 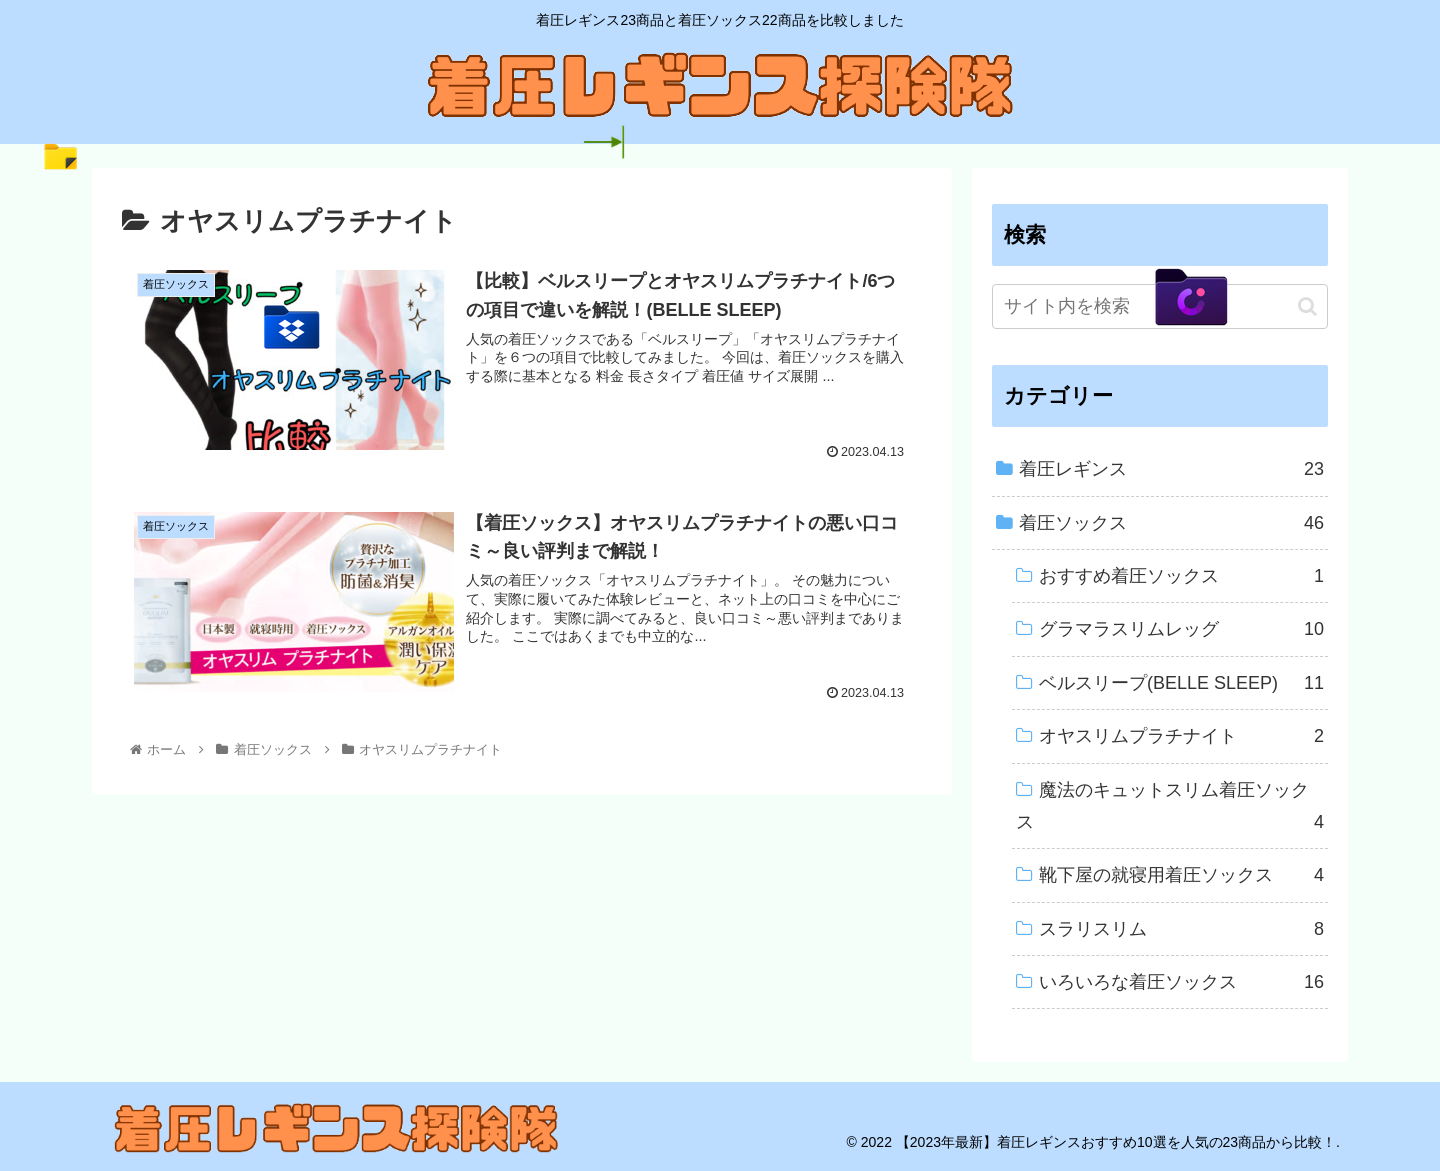 I want to click on open your Dropbox synced folder, so click(x=291, y=328).